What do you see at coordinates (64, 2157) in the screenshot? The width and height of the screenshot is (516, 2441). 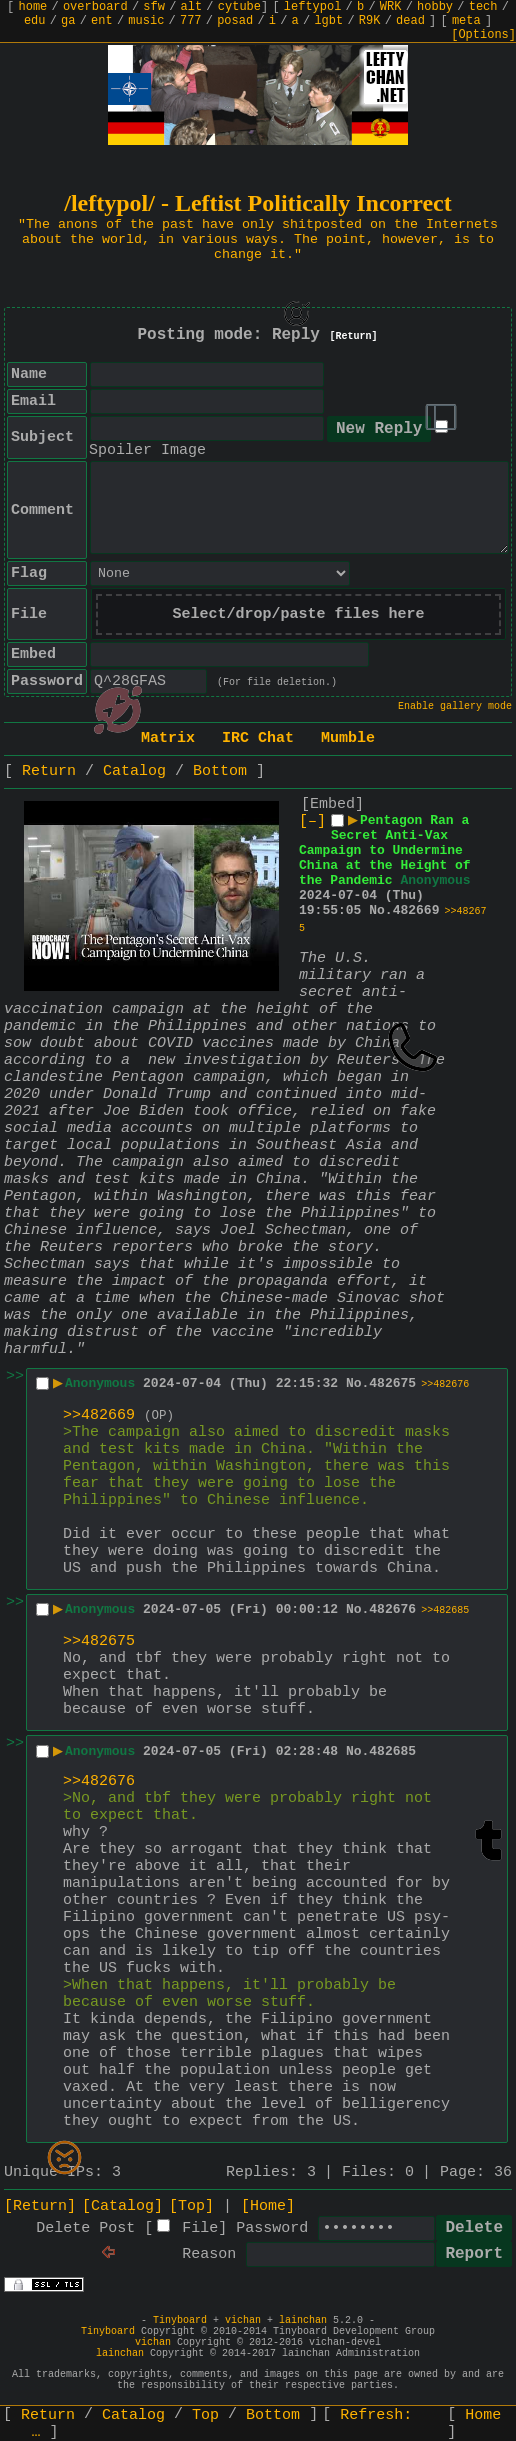 I see `react with anger to a post or message` at bounding box center [64, 2157].